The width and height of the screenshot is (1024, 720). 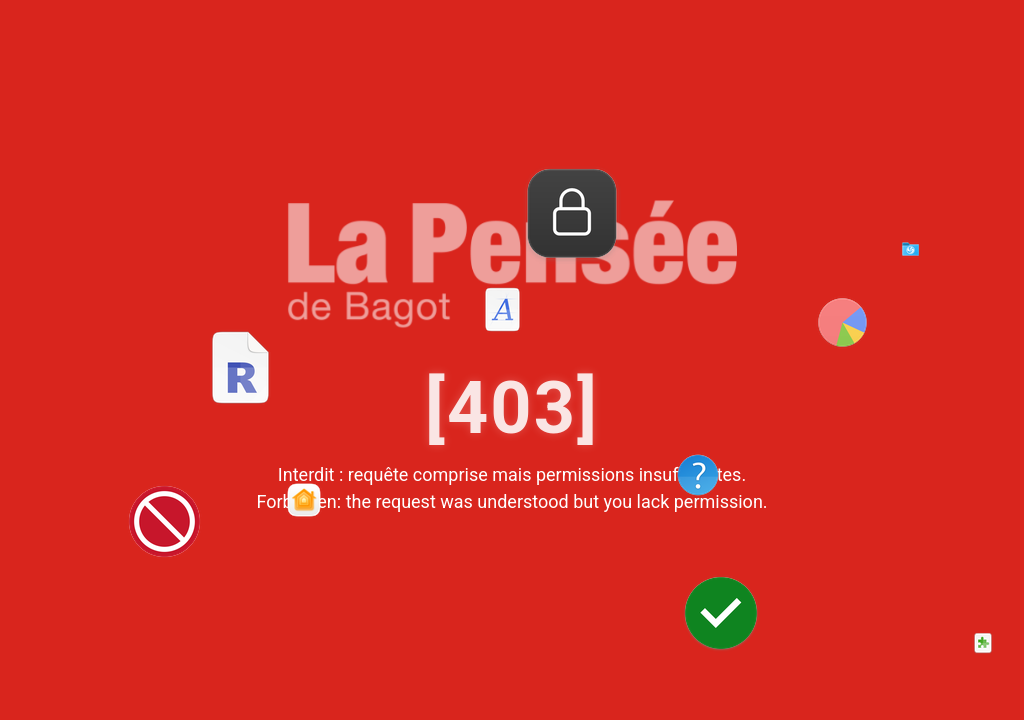 What do you see at coordinates (502, 309) in the screenshot?
I see `an OpenType font file` at bounding box center [502, 309].